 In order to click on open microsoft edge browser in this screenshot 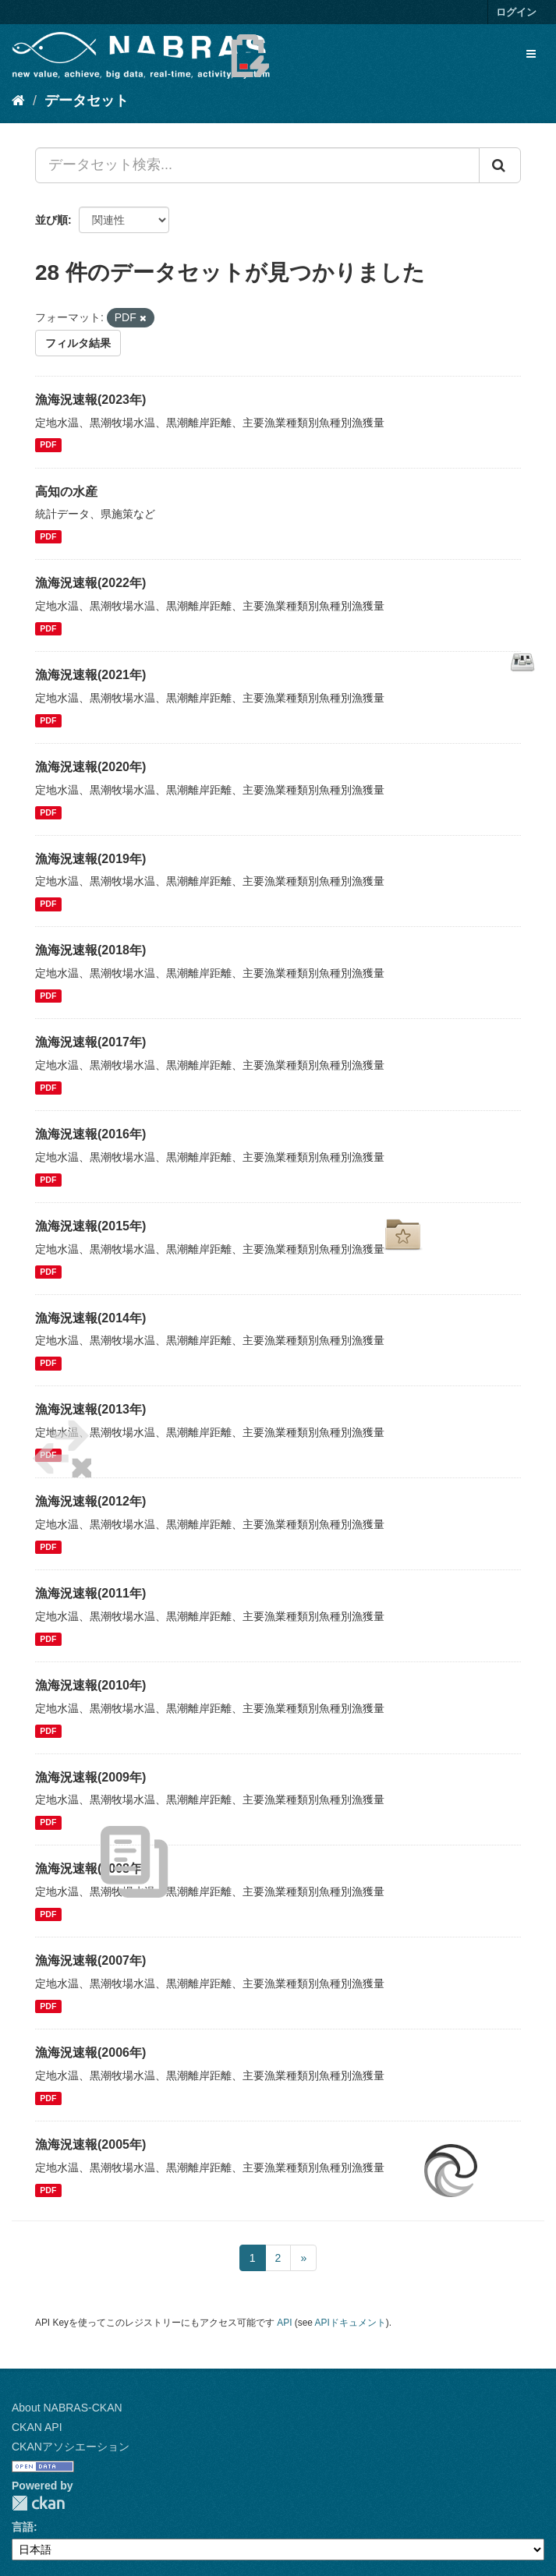, I will do `click(451, 2171)`.